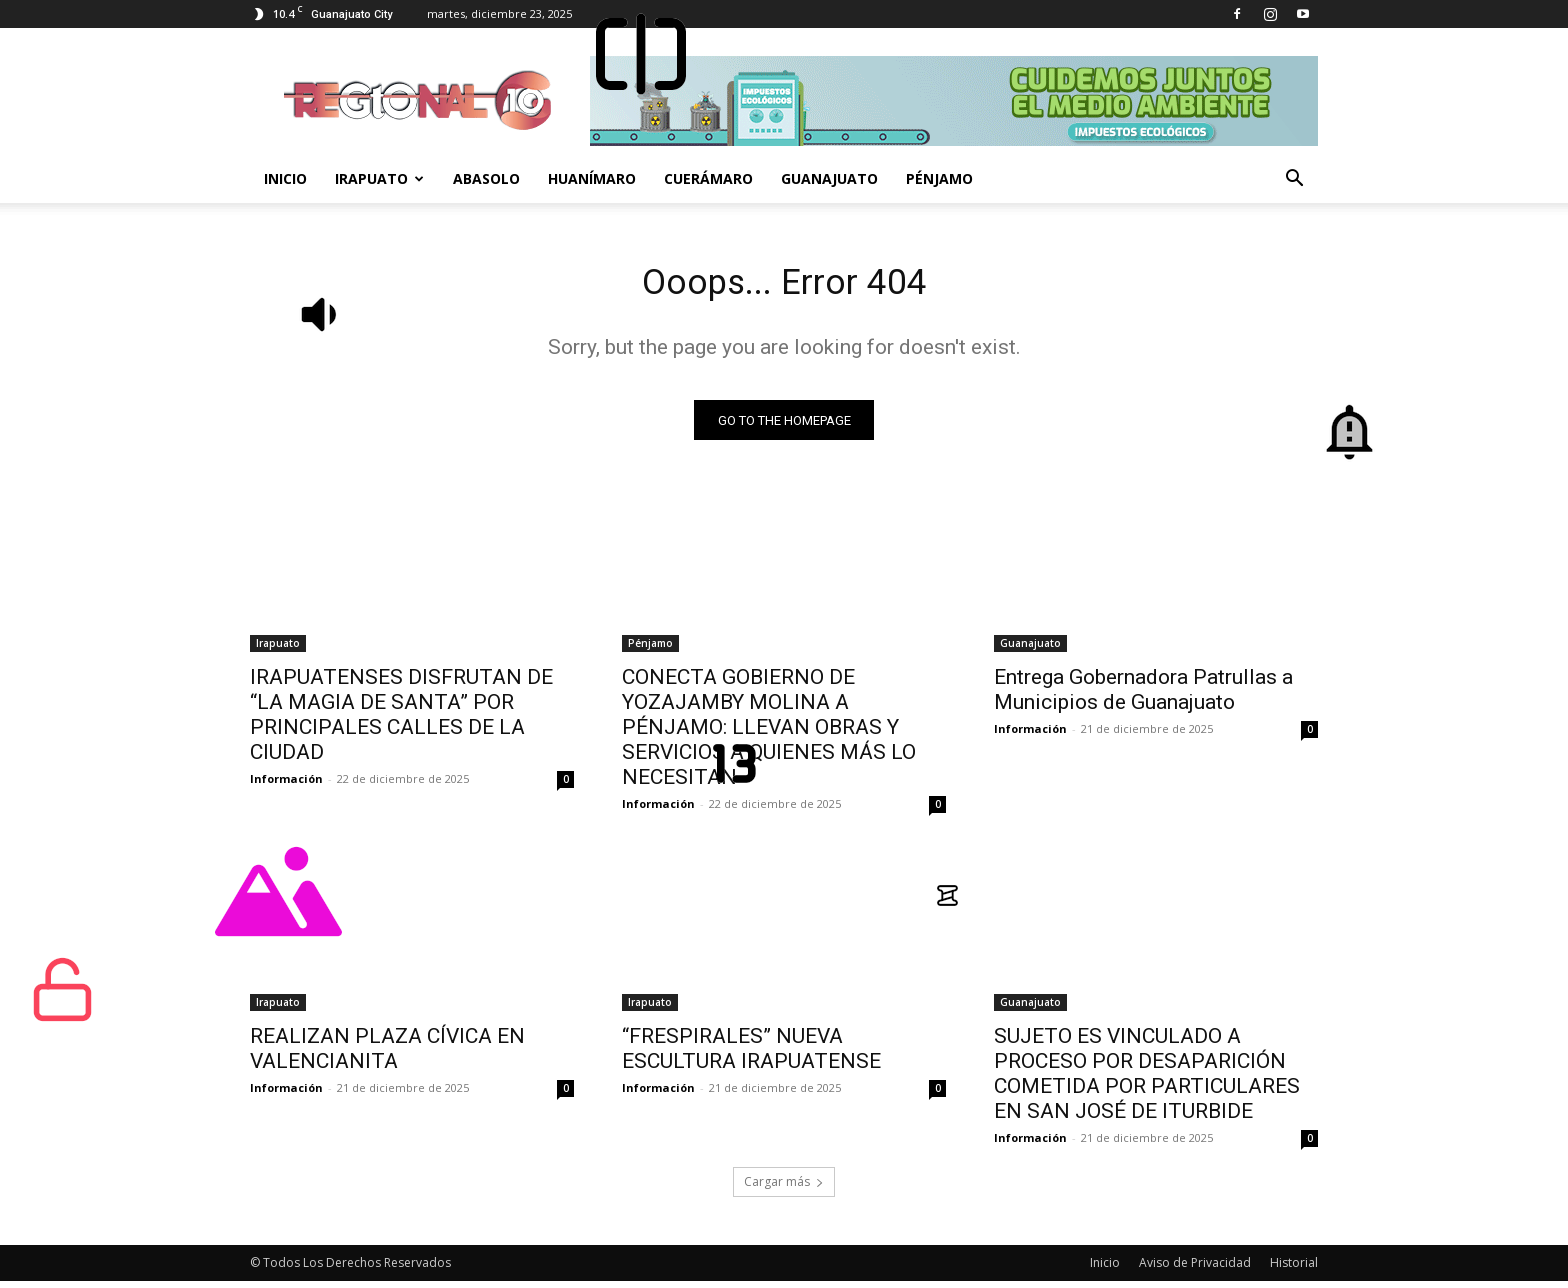 The image size is (1568, 1288). Describe the element at coordinates (278, 896) in the screenshot. I see `view landscape or nature photos` at that location.